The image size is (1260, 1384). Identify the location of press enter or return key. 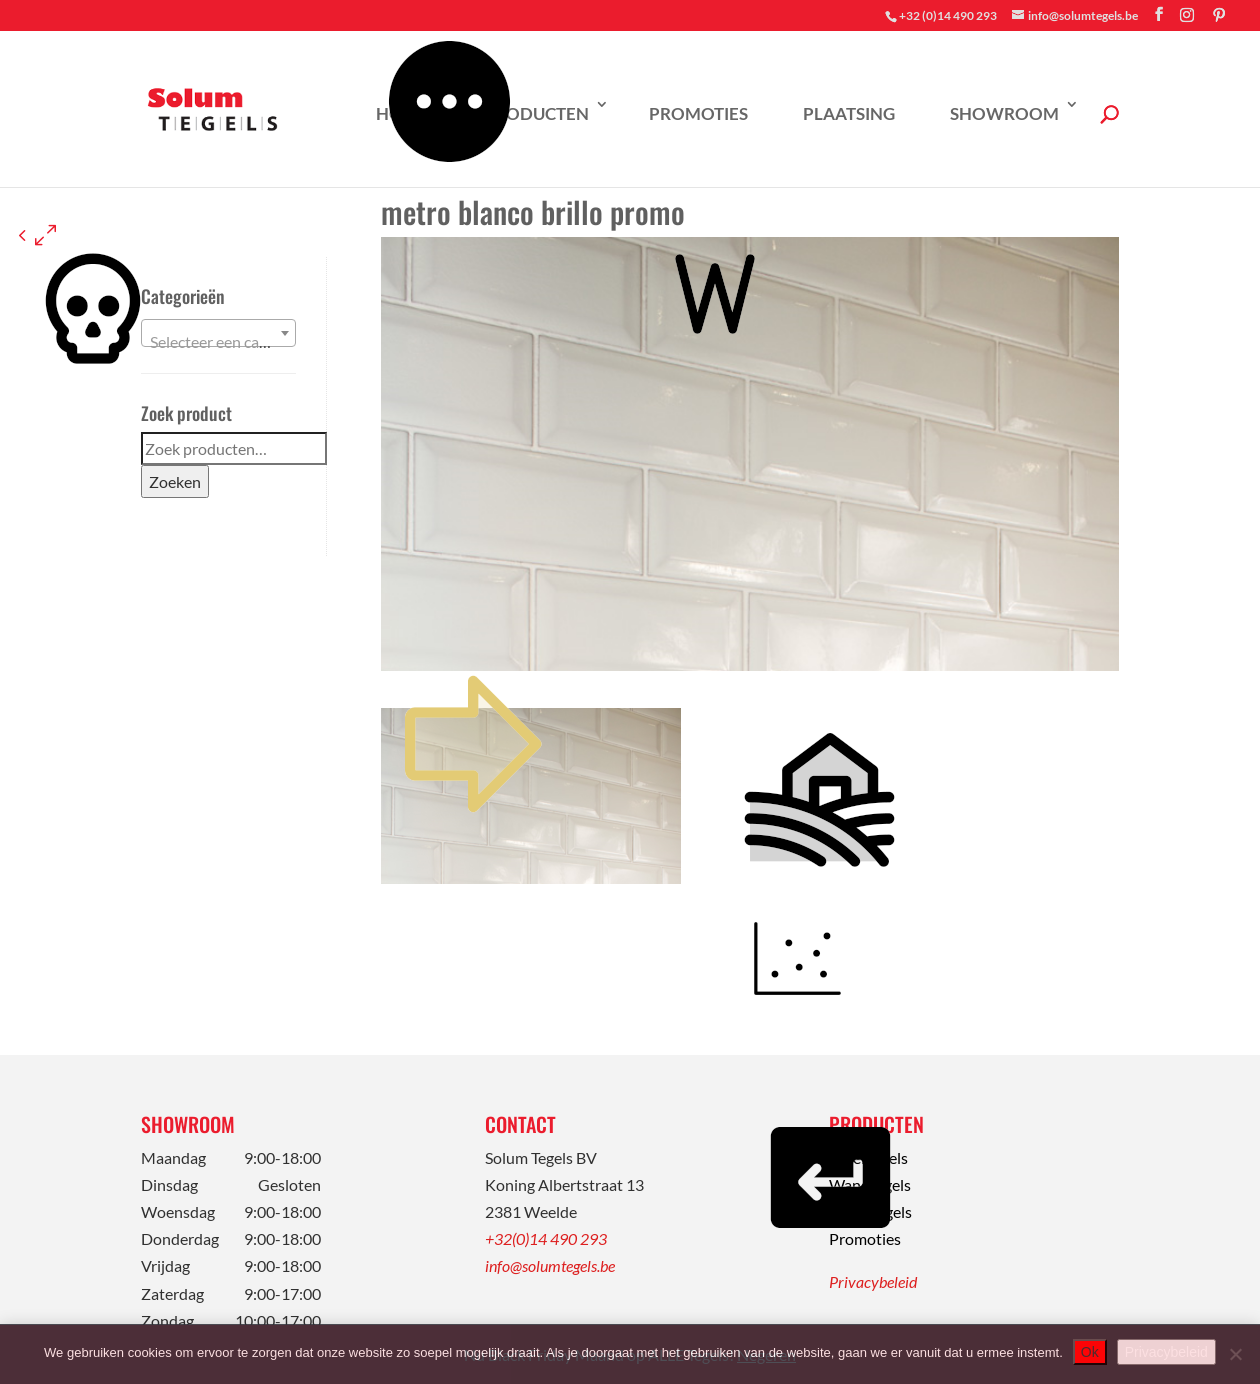
(830, 1177).